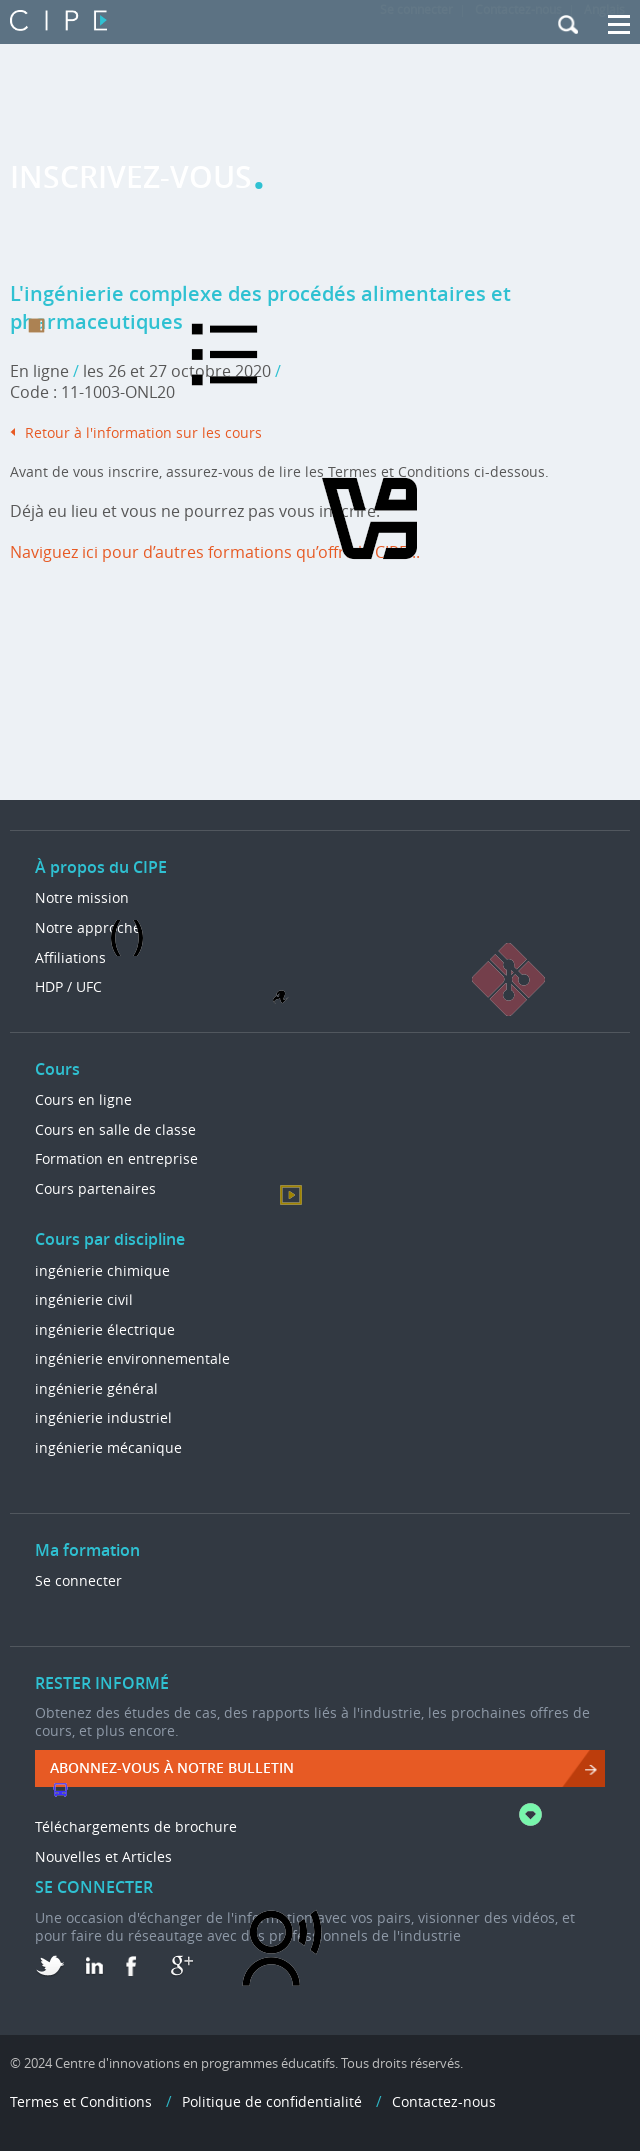 The height and width of the screenshot is (2151, 640). I want to click on play a video or movie, so click(291, 1195).